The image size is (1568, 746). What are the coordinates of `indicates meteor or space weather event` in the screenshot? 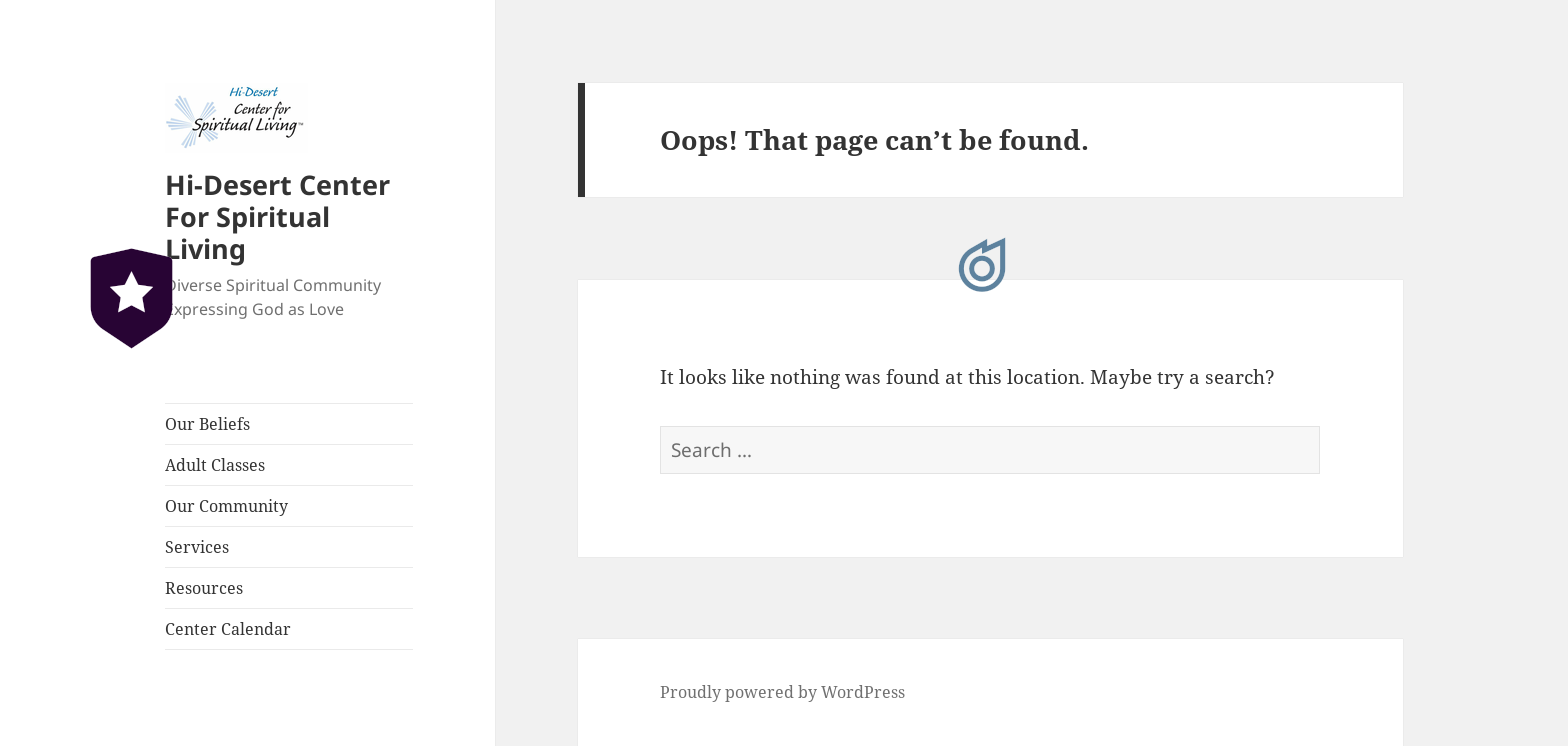 It's located at (982, 266).